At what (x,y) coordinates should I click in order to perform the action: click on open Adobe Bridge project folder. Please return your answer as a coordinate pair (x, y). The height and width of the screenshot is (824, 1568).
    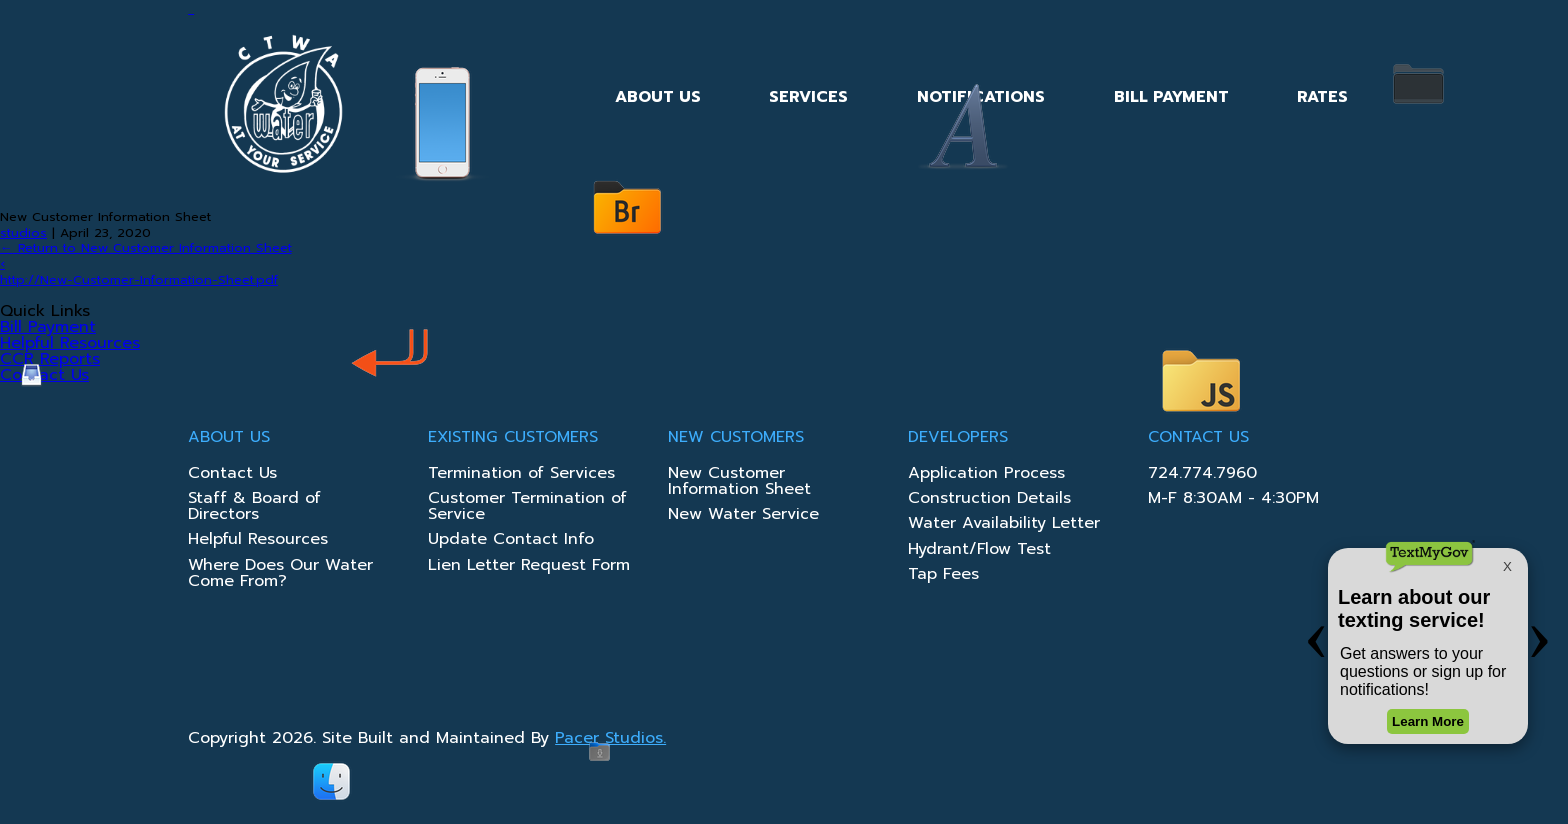
    Looking at the image, I should click on (627, 209).